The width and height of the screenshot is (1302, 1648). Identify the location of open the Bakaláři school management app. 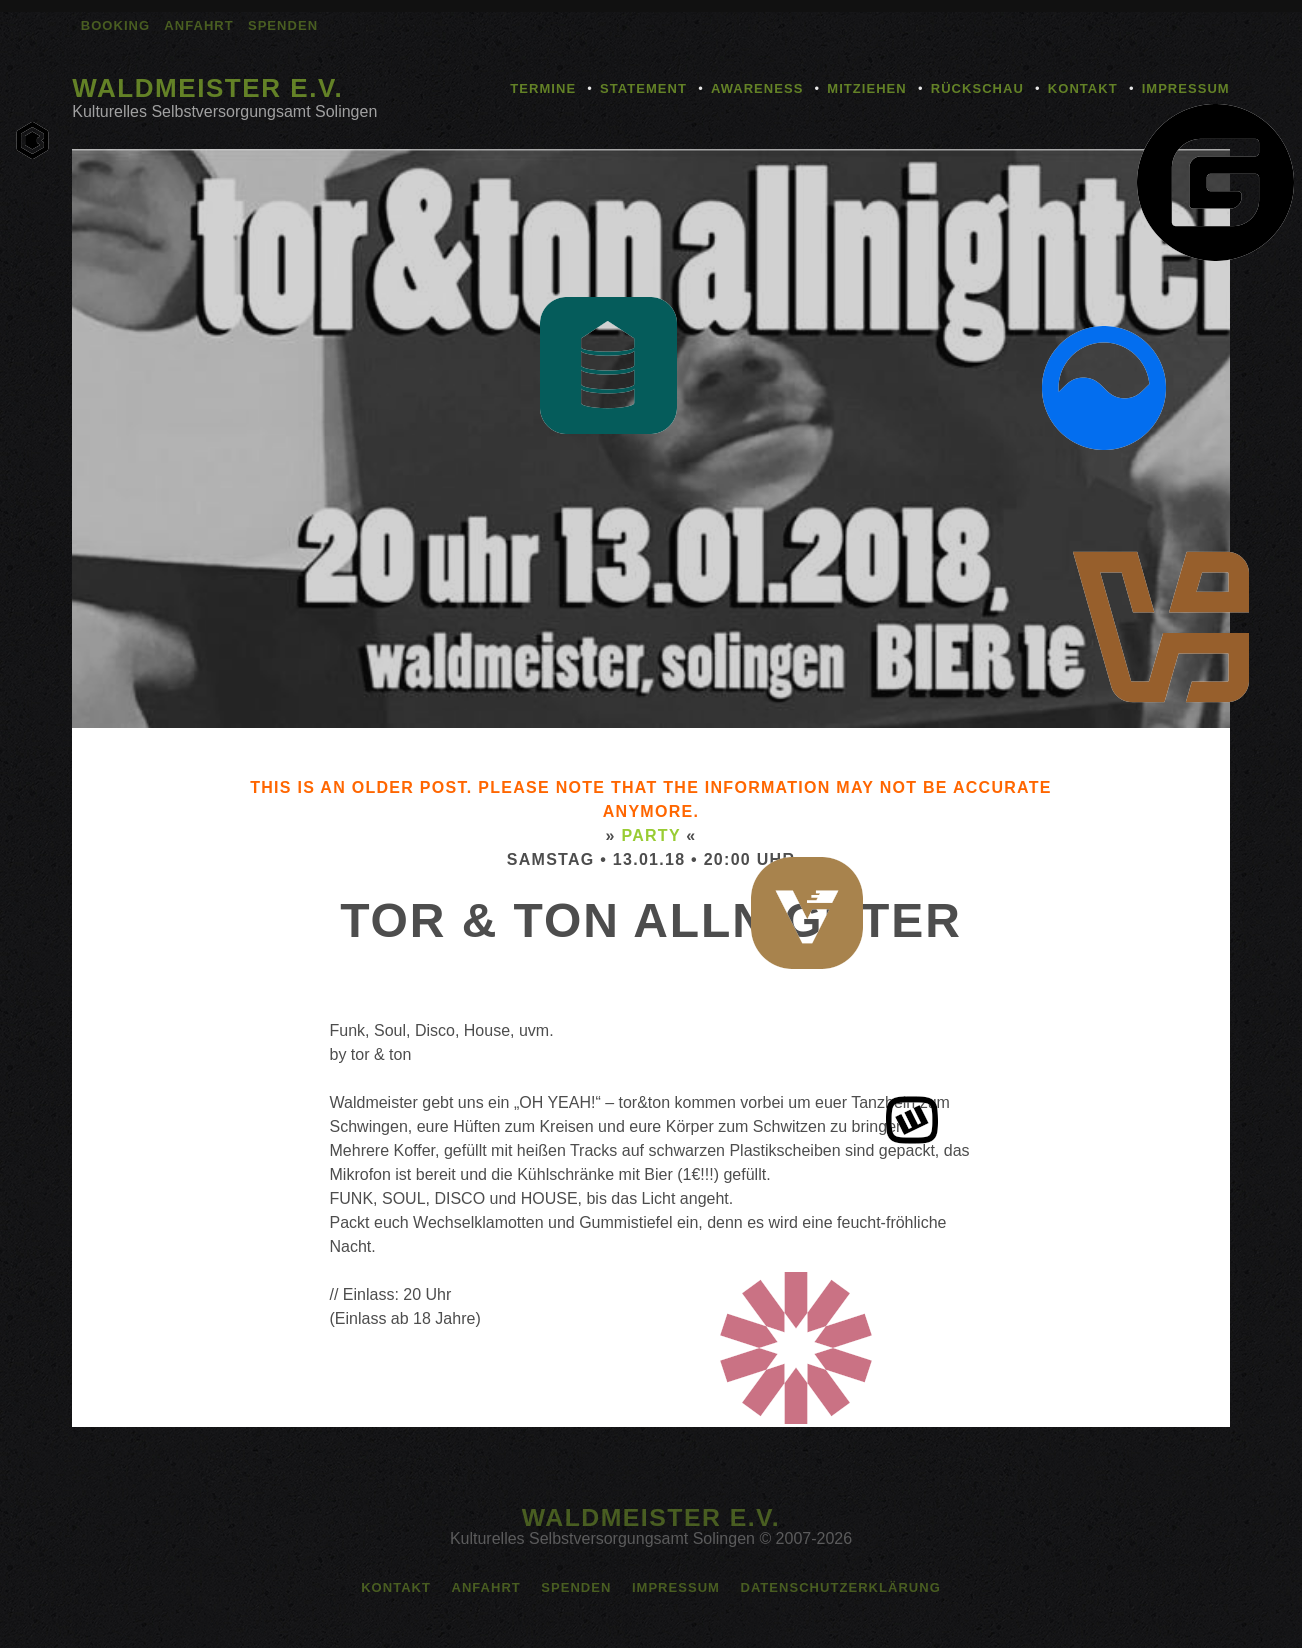
(32, 140).